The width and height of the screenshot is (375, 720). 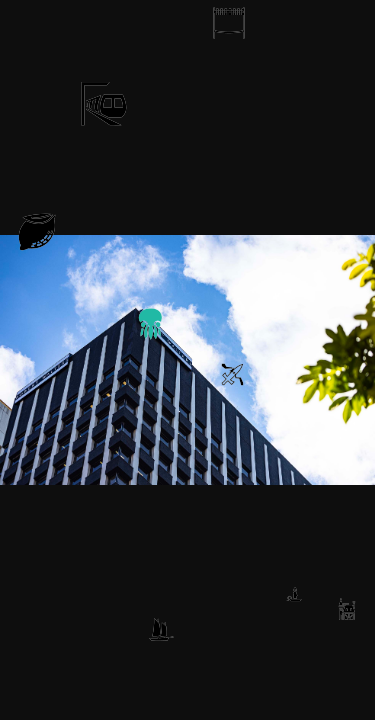 What do you see at coordinates (347, 609) in the screenshot?
I see `access the village or town area` at bounding box center [347, 609].